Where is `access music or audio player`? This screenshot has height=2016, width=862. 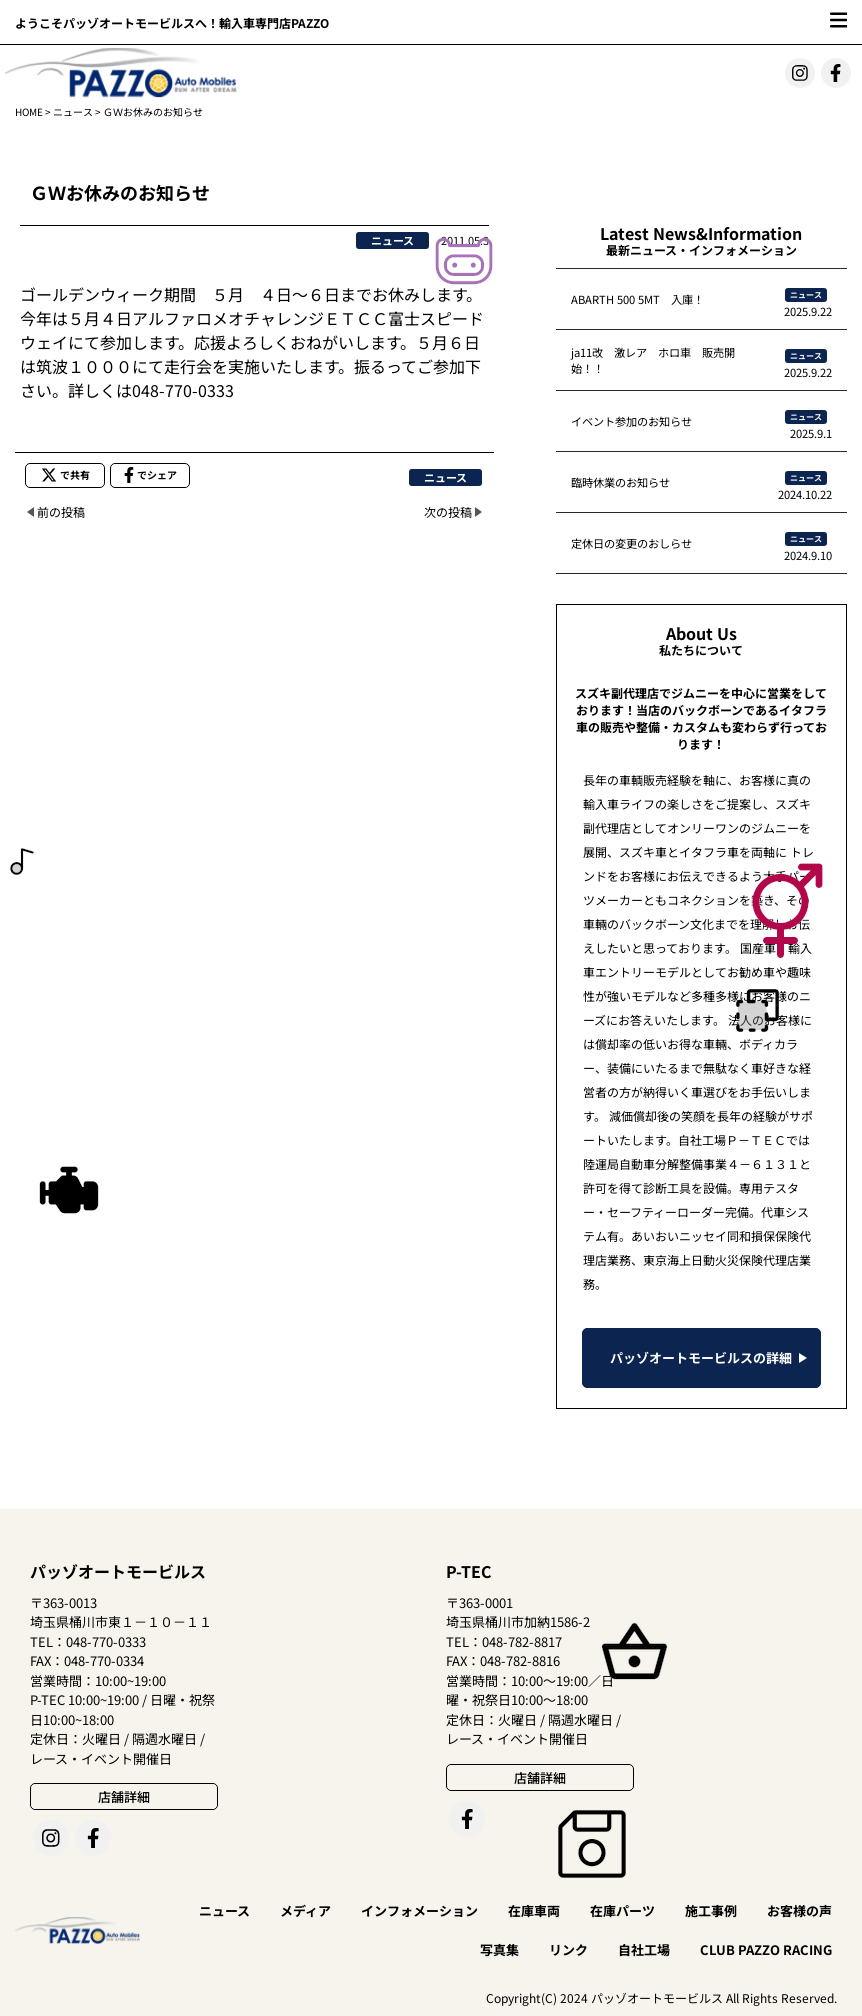 access music or audio player is located at coordinates (22, 861).